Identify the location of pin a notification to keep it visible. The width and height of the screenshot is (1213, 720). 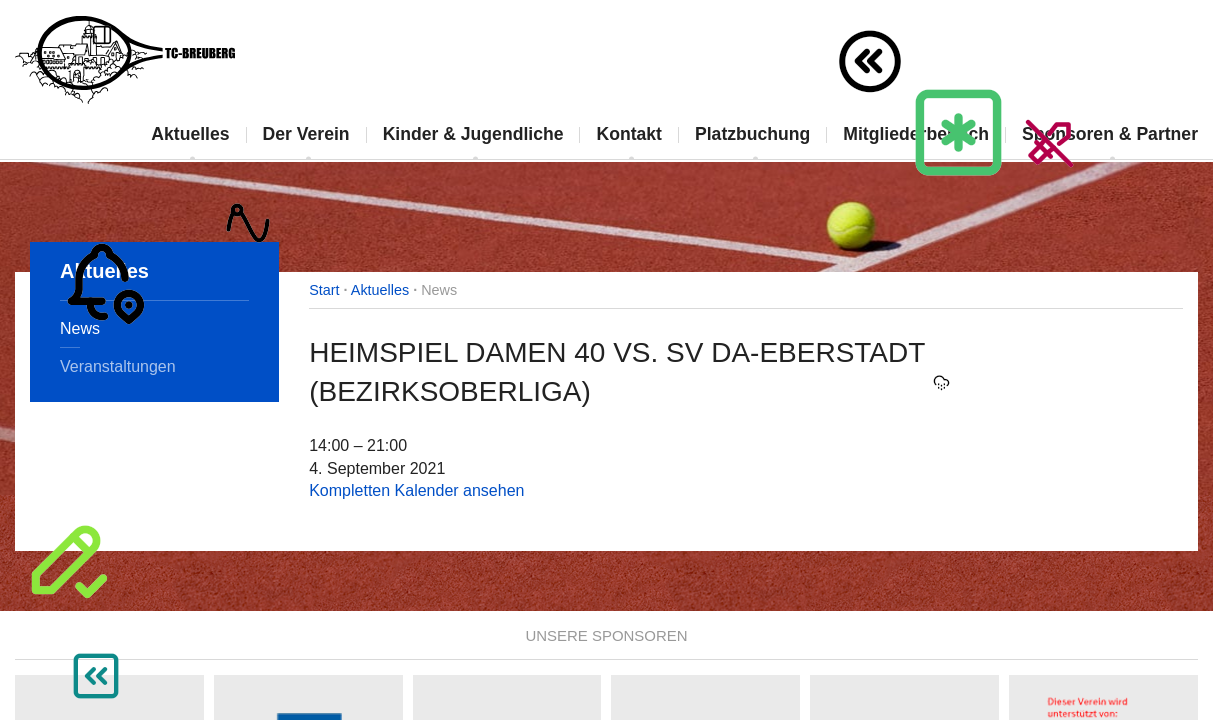
(102, 282).